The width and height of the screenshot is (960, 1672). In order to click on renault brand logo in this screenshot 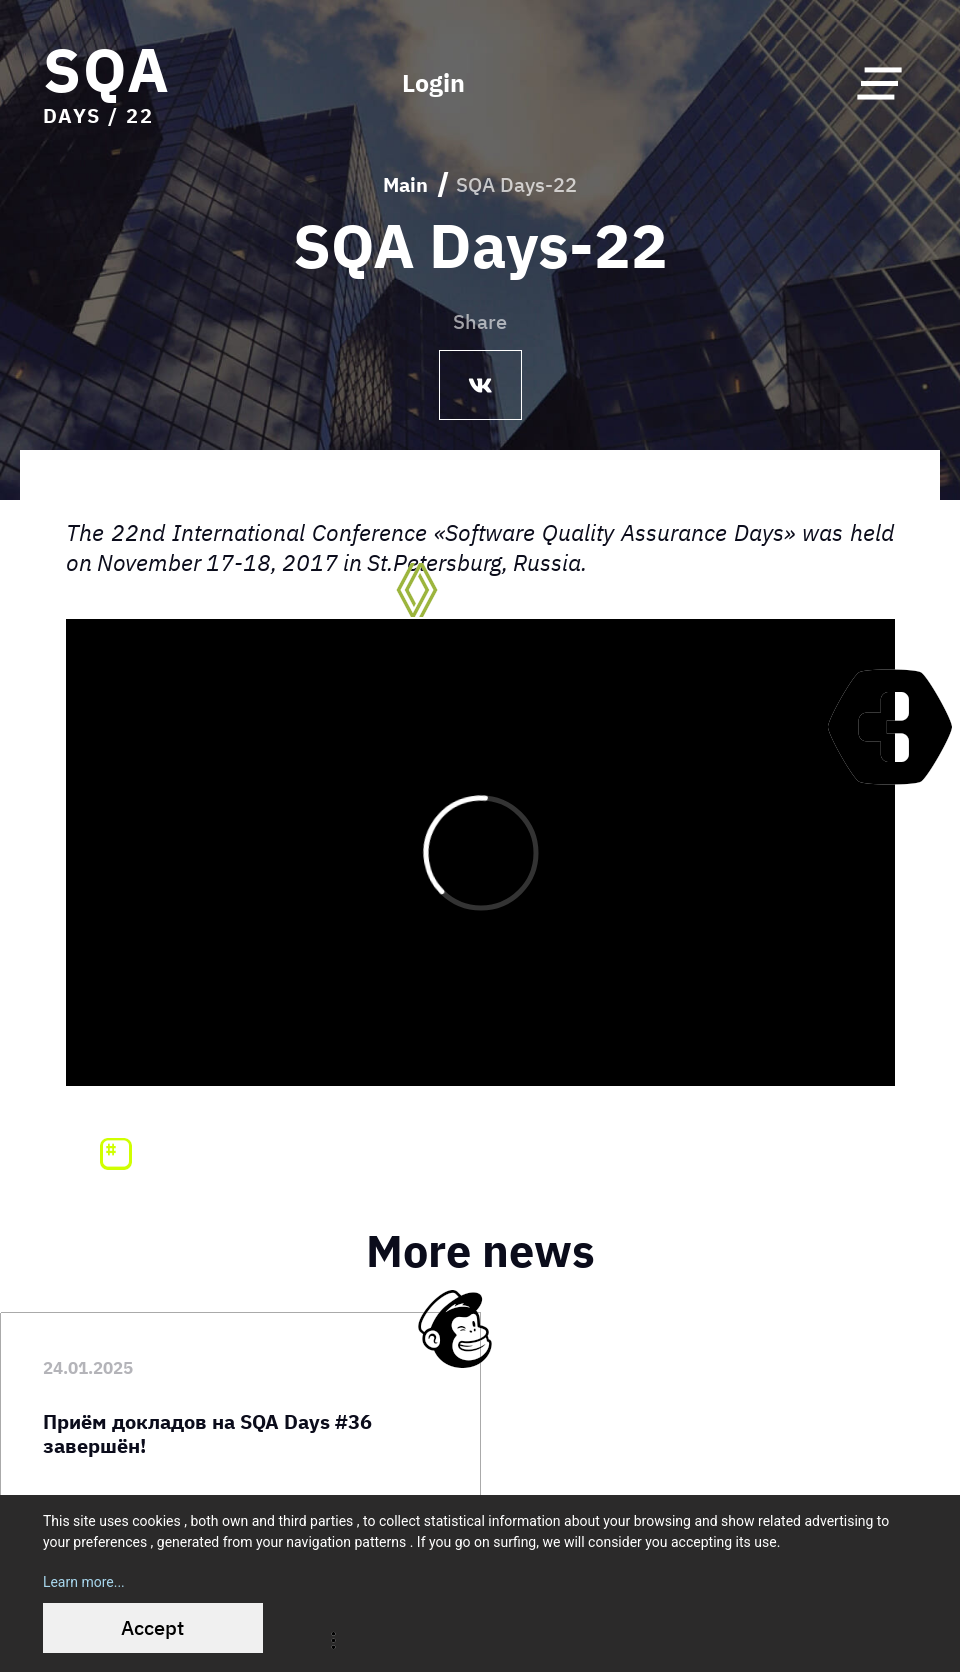, I will do `click(417, 590)`.